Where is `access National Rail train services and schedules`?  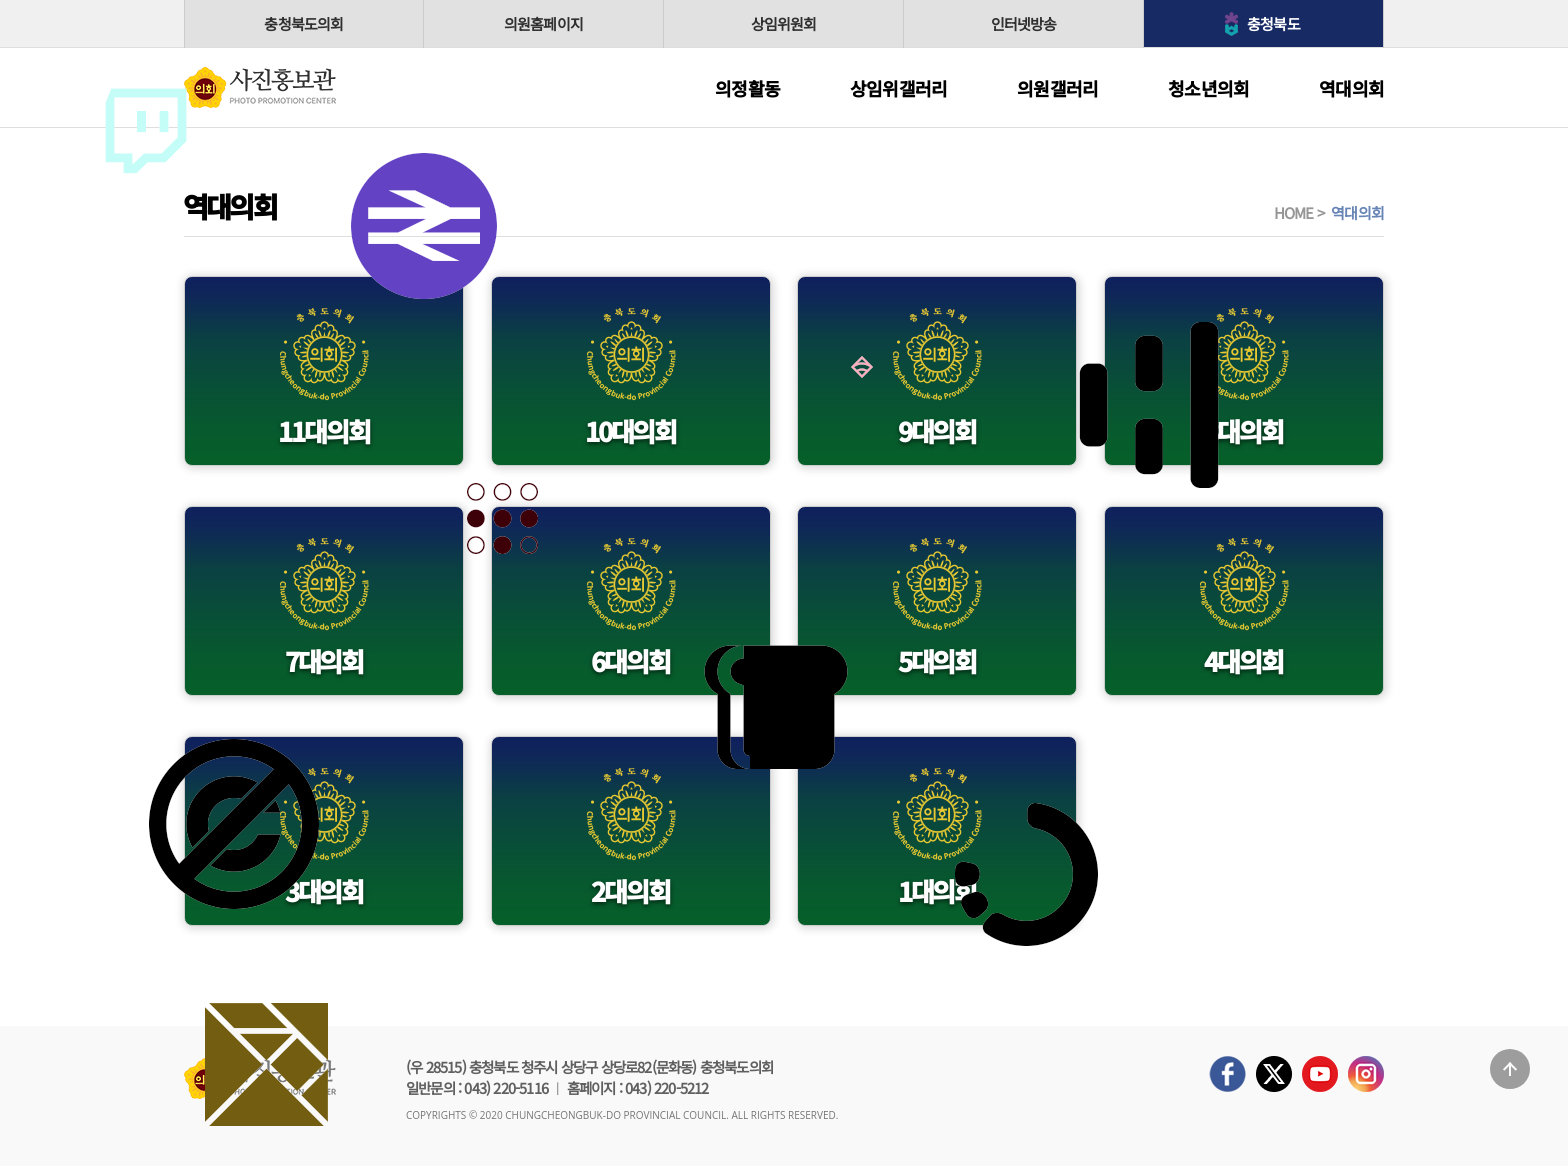 access National Rail train services and schedules is located at coordinates (424, 226).